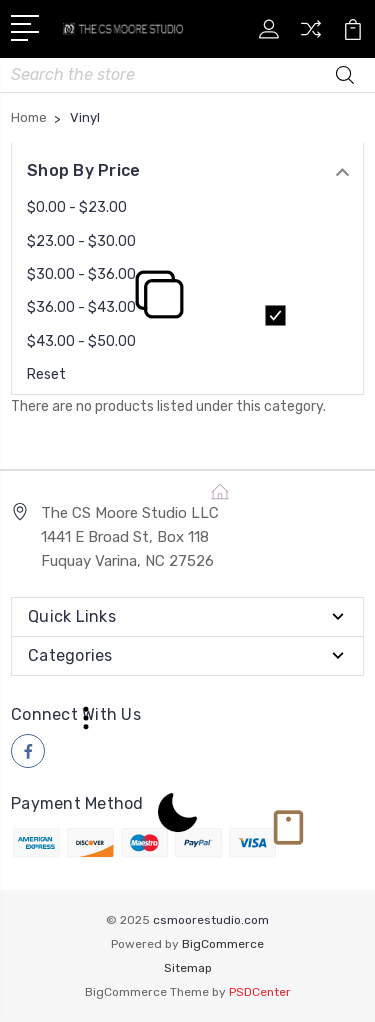 Image resolution: width=375 pixels, height=1022 pixels. Describe the element at coordinates (288, 827) in the screenshot. I see `tablet device with front-facing camera` at that location.